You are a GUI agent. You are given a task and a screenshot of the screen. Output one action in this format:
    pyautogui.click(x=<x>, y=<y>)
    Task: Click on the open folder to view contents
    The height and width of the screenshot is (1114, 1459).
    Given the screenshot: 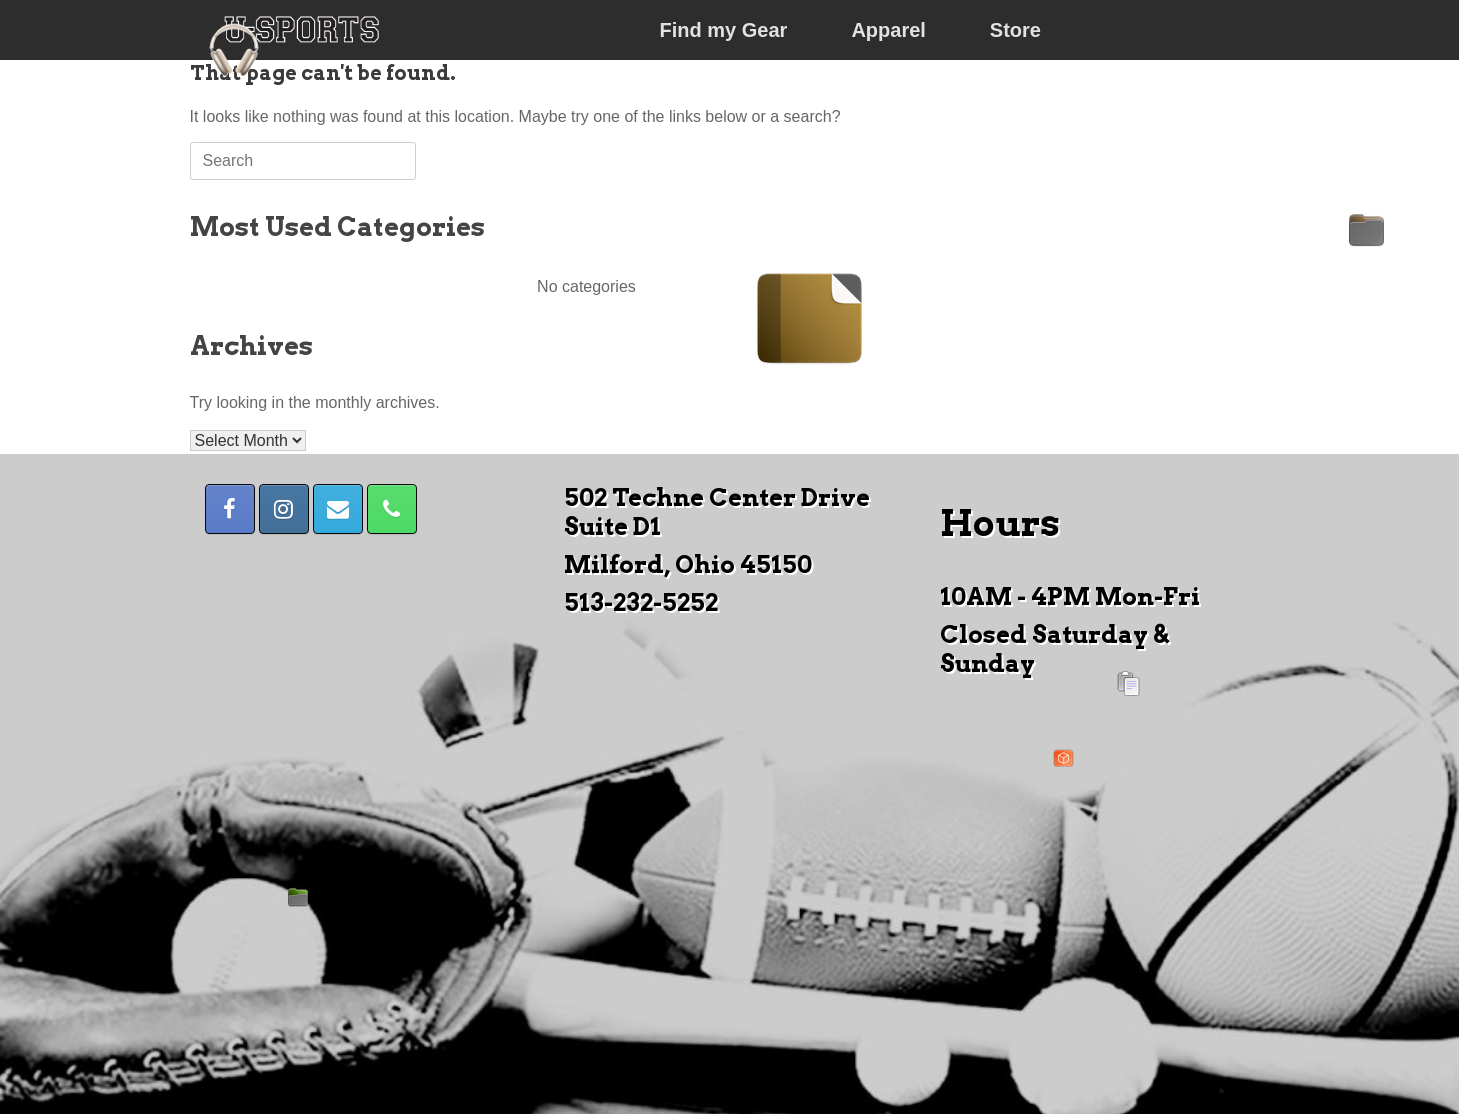 What is the action you would take?
    pyautogui.click(x=1366, y=229)
    